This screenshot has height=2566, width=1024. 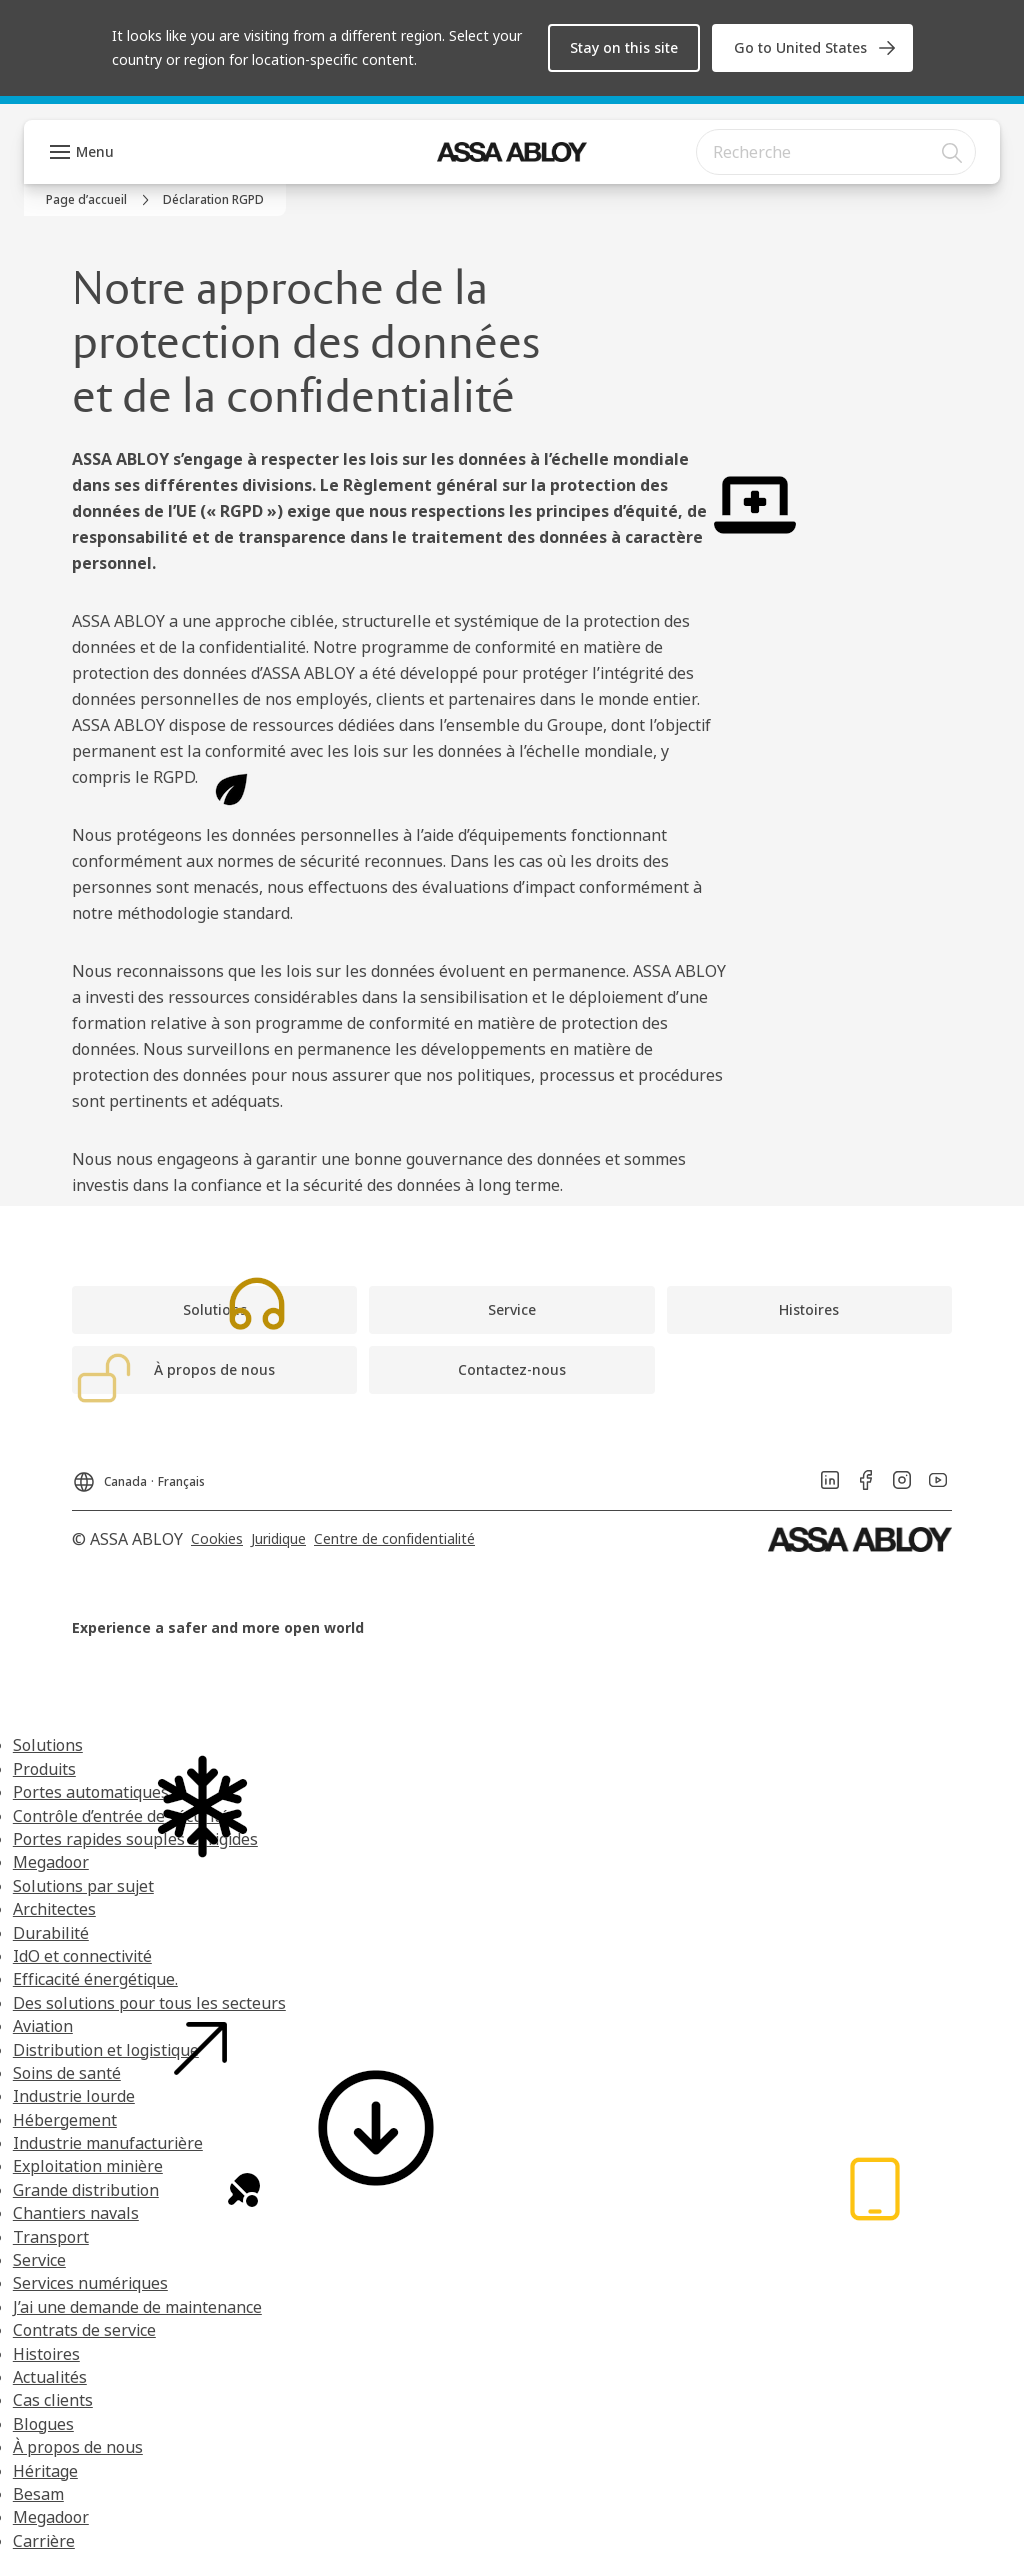 What do you see at coordinates (200, 2048) in the screenshot?
I see `open link in new tab or window` at bounding box center [200, 2048].